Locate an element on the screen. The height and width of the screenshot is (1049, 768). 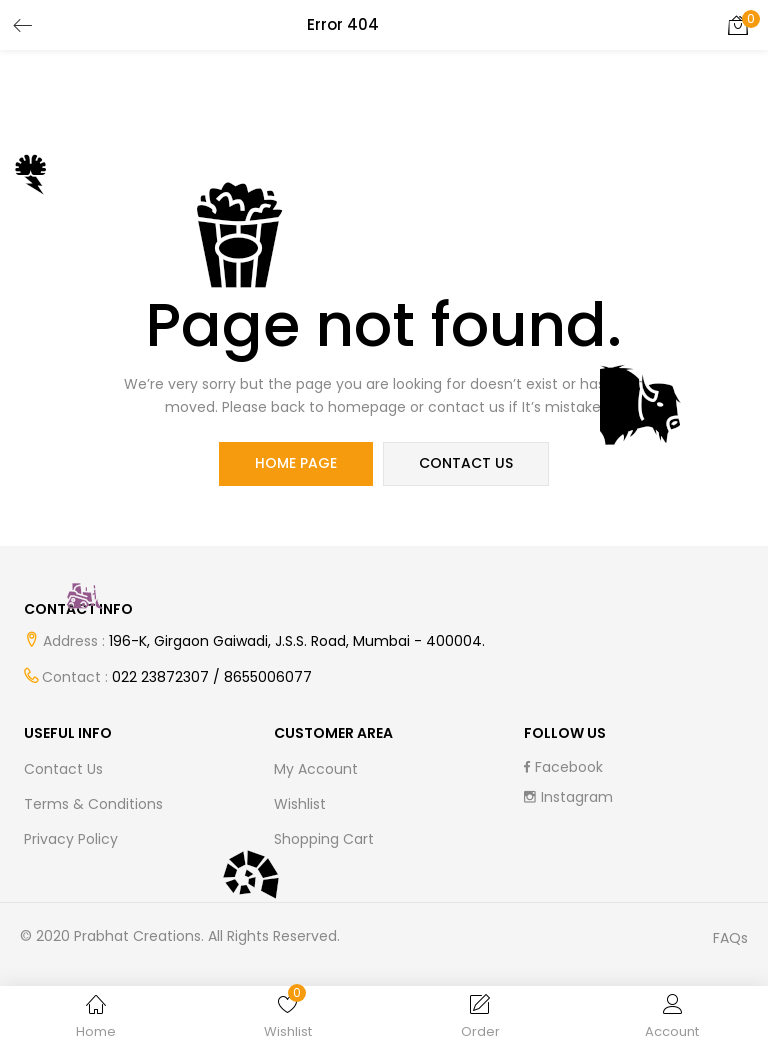
browse movies or entertainment content is located at coordinates (238, 235).